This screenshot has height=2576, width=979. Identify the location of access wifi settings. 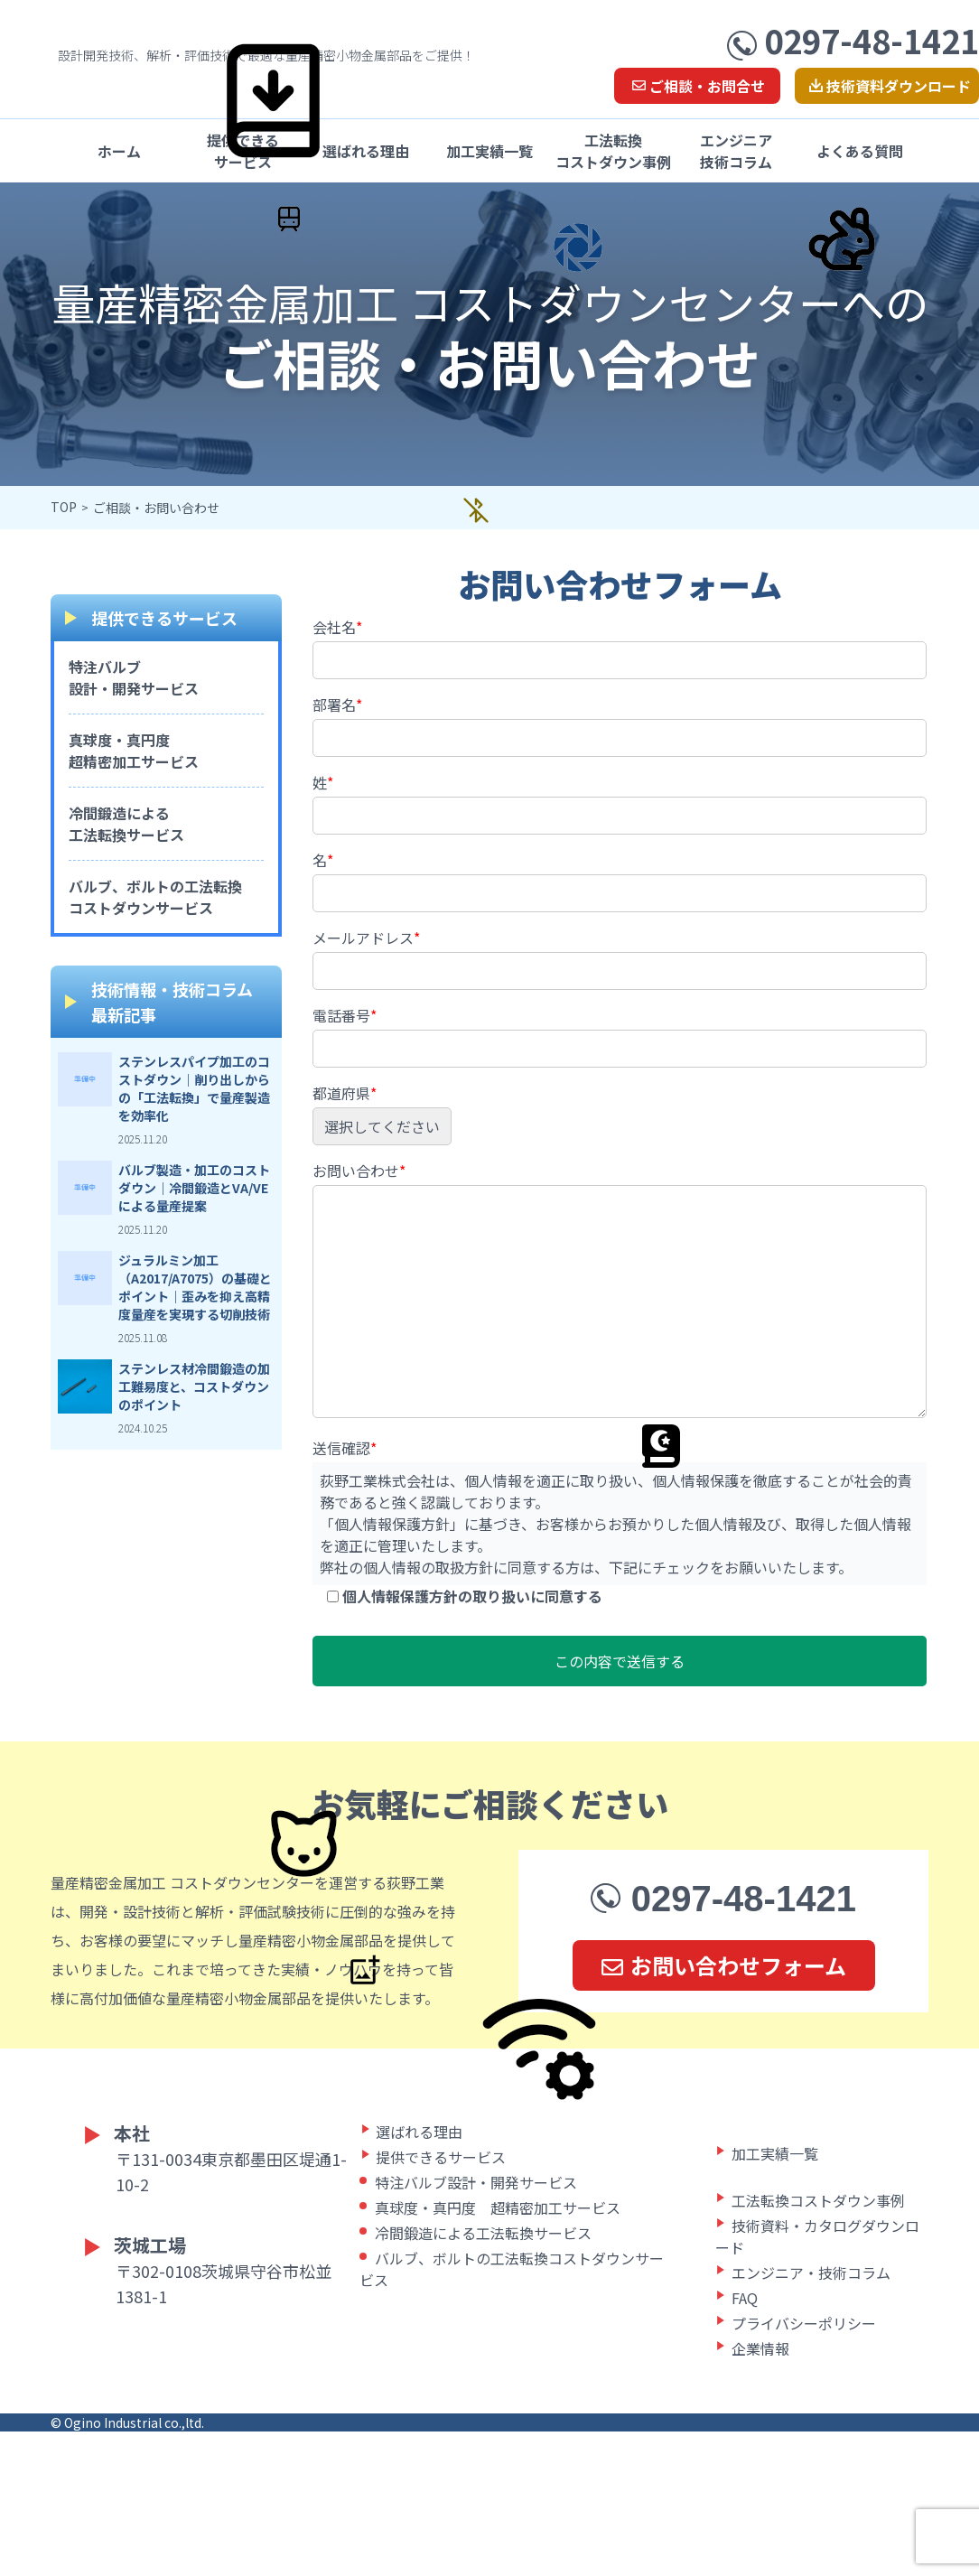
(539, 2045).